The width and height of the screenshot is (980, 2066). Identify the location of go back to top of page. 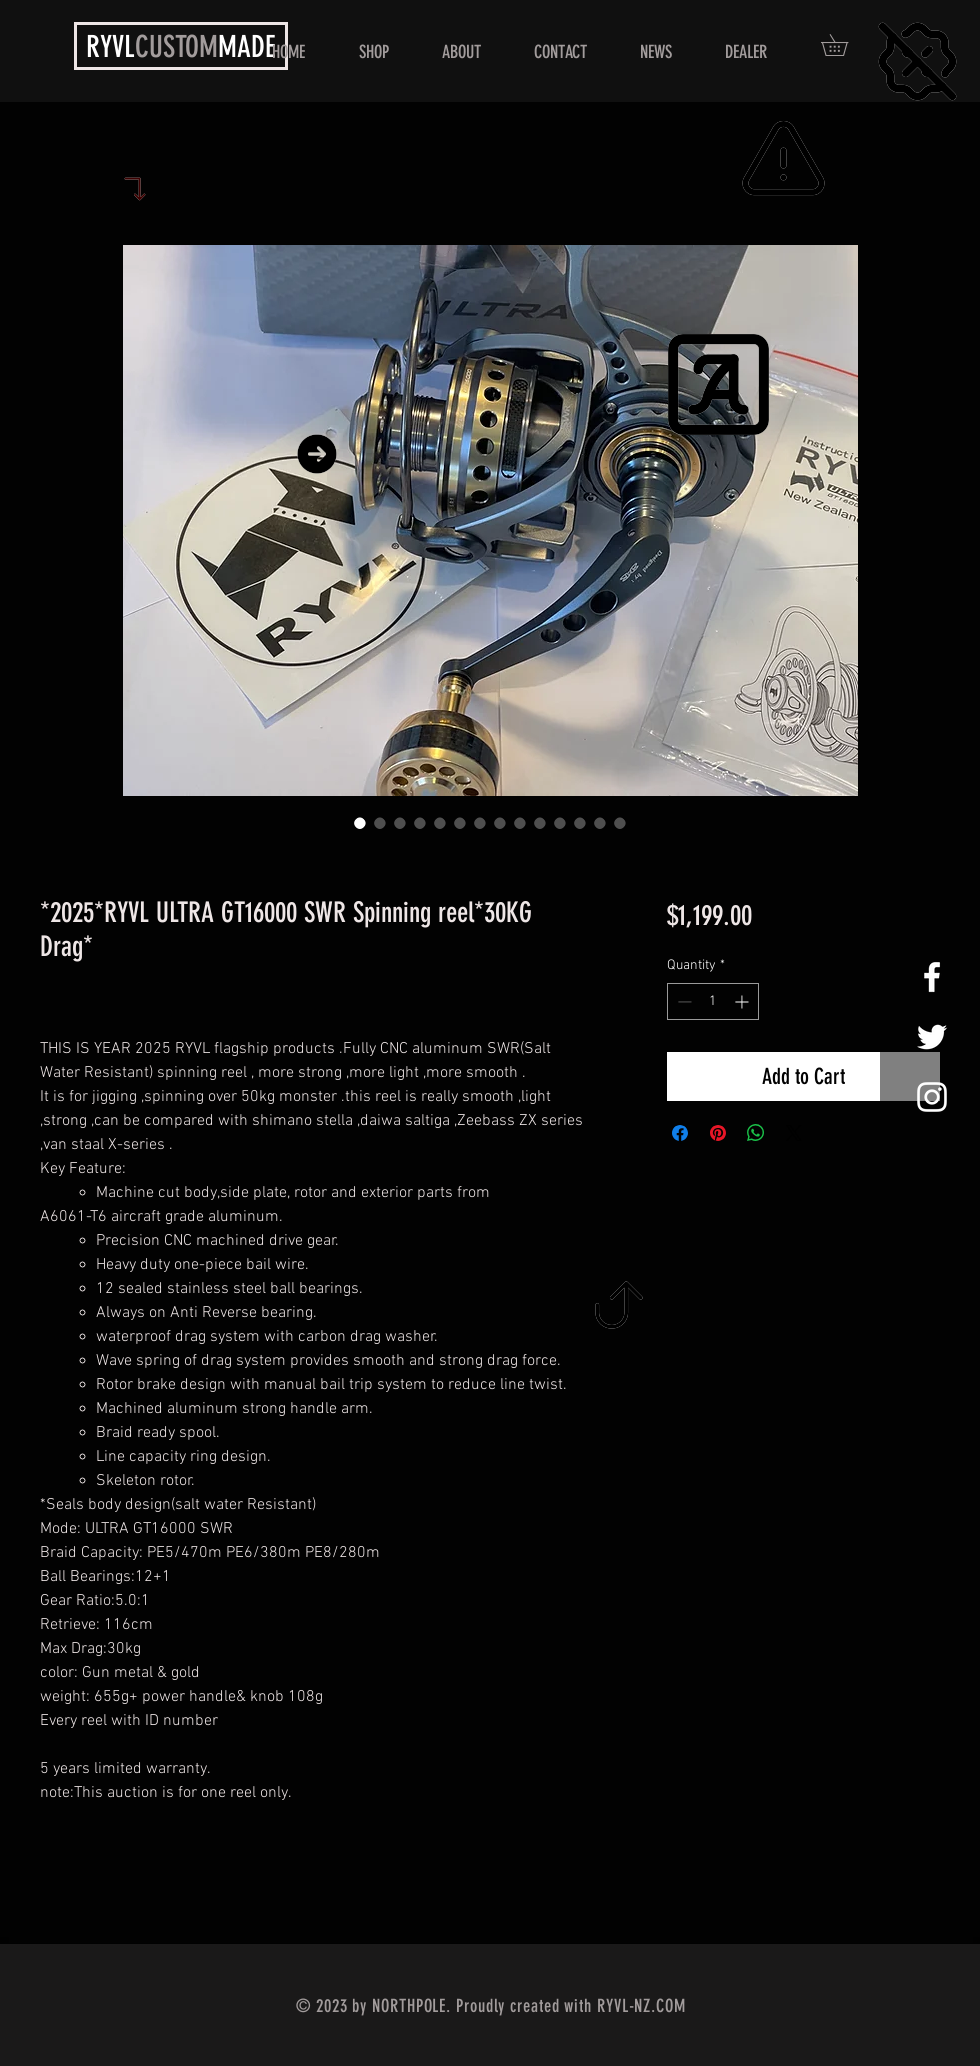
(619, 1305).